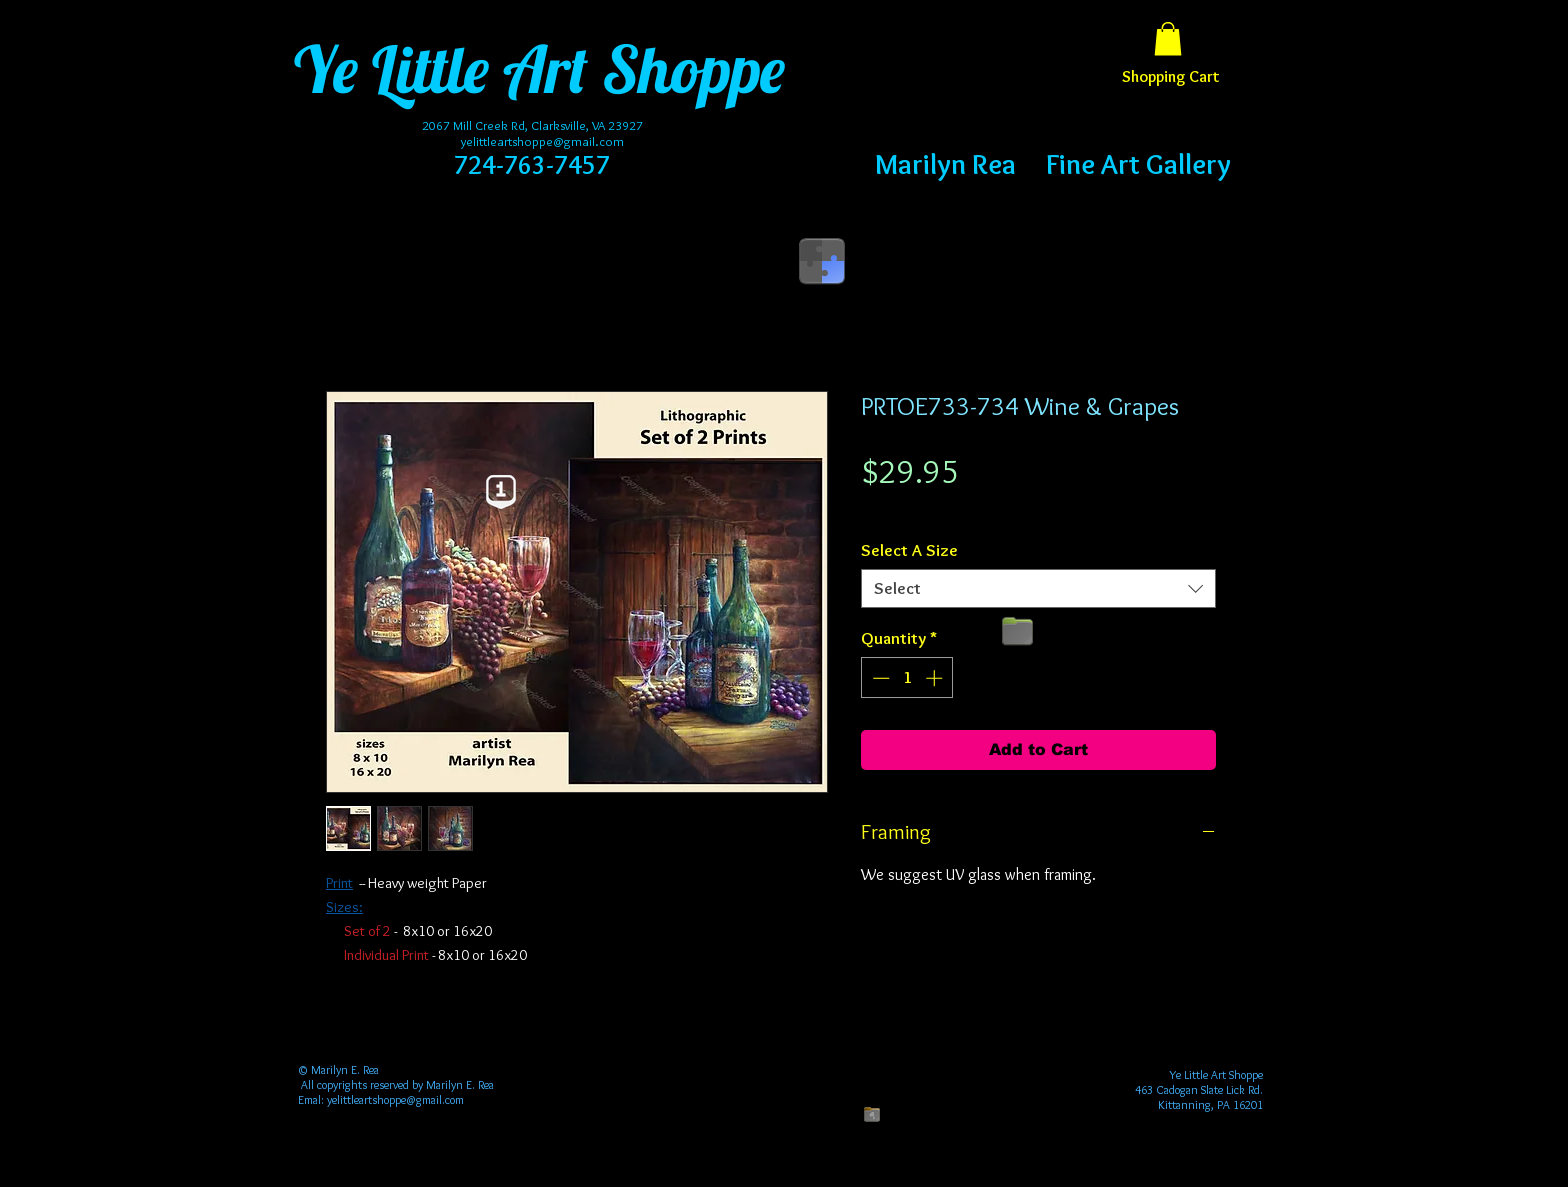 The width and height of the screenshot is (1568, 1187). Describe the element at coordinates (1017, 630) in the screenshot. I see `access a remote or network folder` at that location.